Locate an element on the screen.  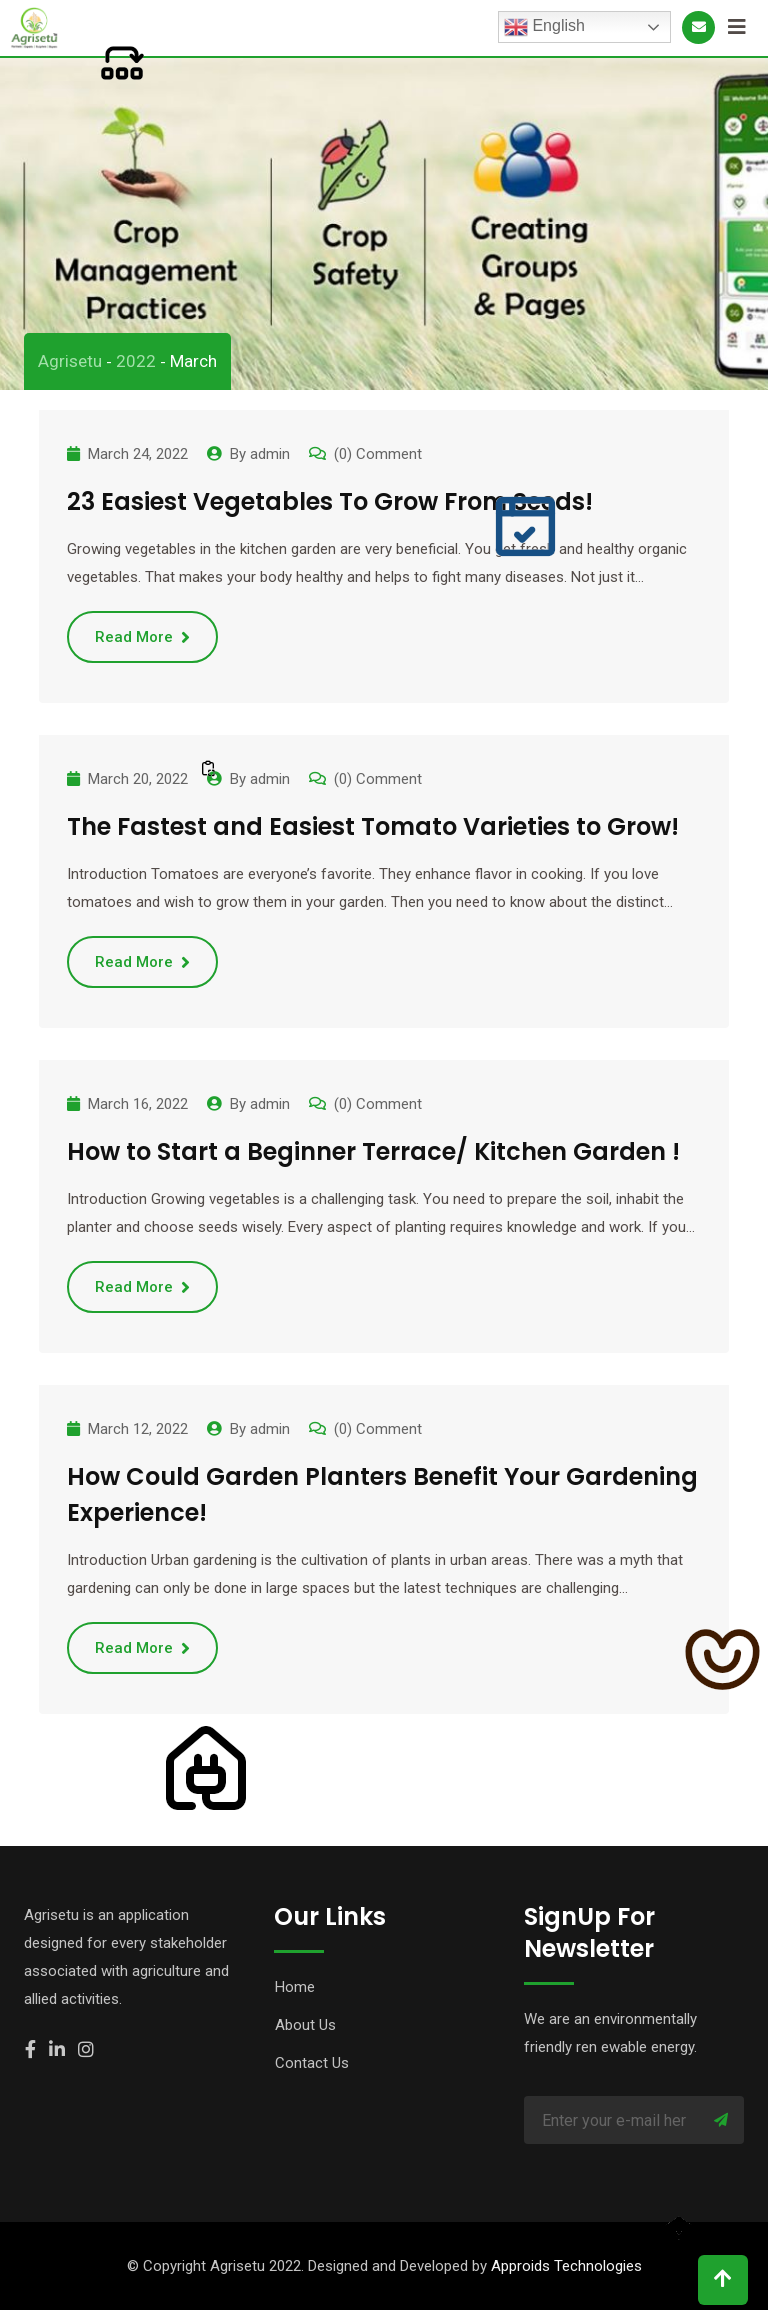
access smart home power settings is located at coordinates (206, 1770).